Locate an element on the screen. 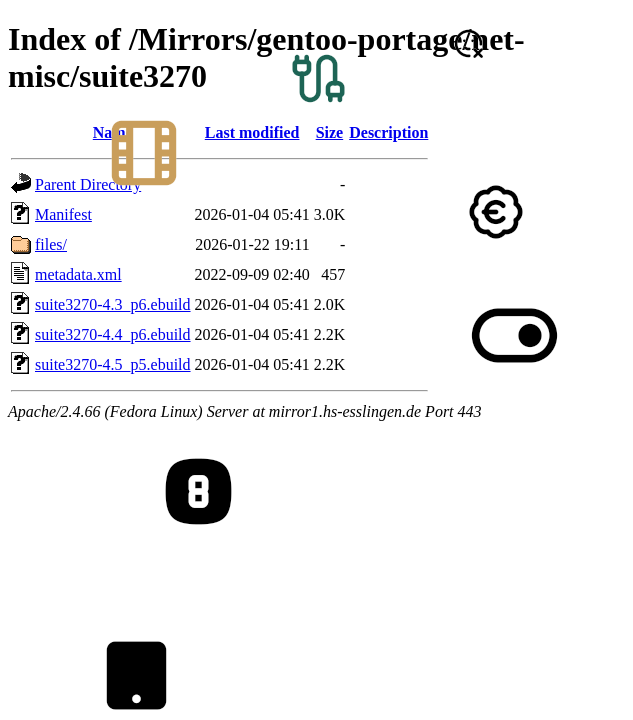 The image size is (633, 720). indicates euro currency or pricing is located at coordinates (496, 212).